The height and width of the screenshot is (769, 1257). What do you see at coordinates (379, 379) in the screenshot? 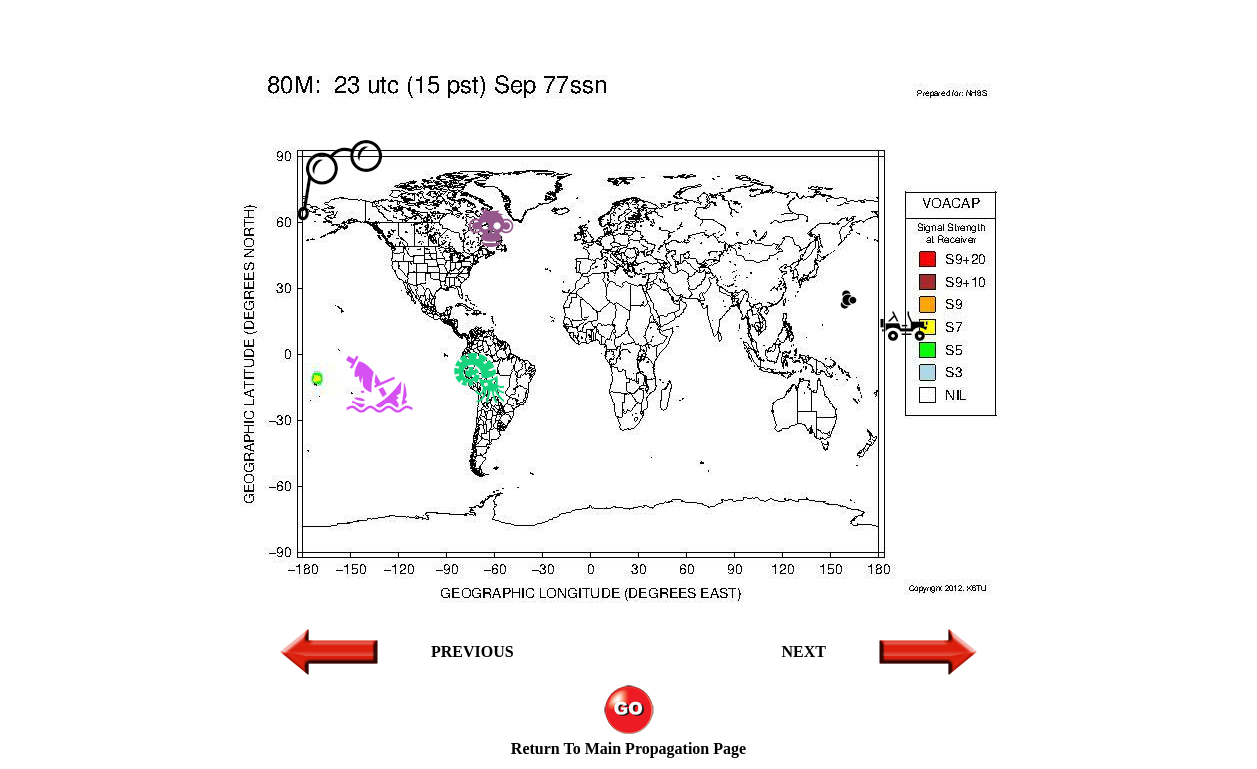
I see `indicates a failed or crashed process` at bounding box center [379, 379].